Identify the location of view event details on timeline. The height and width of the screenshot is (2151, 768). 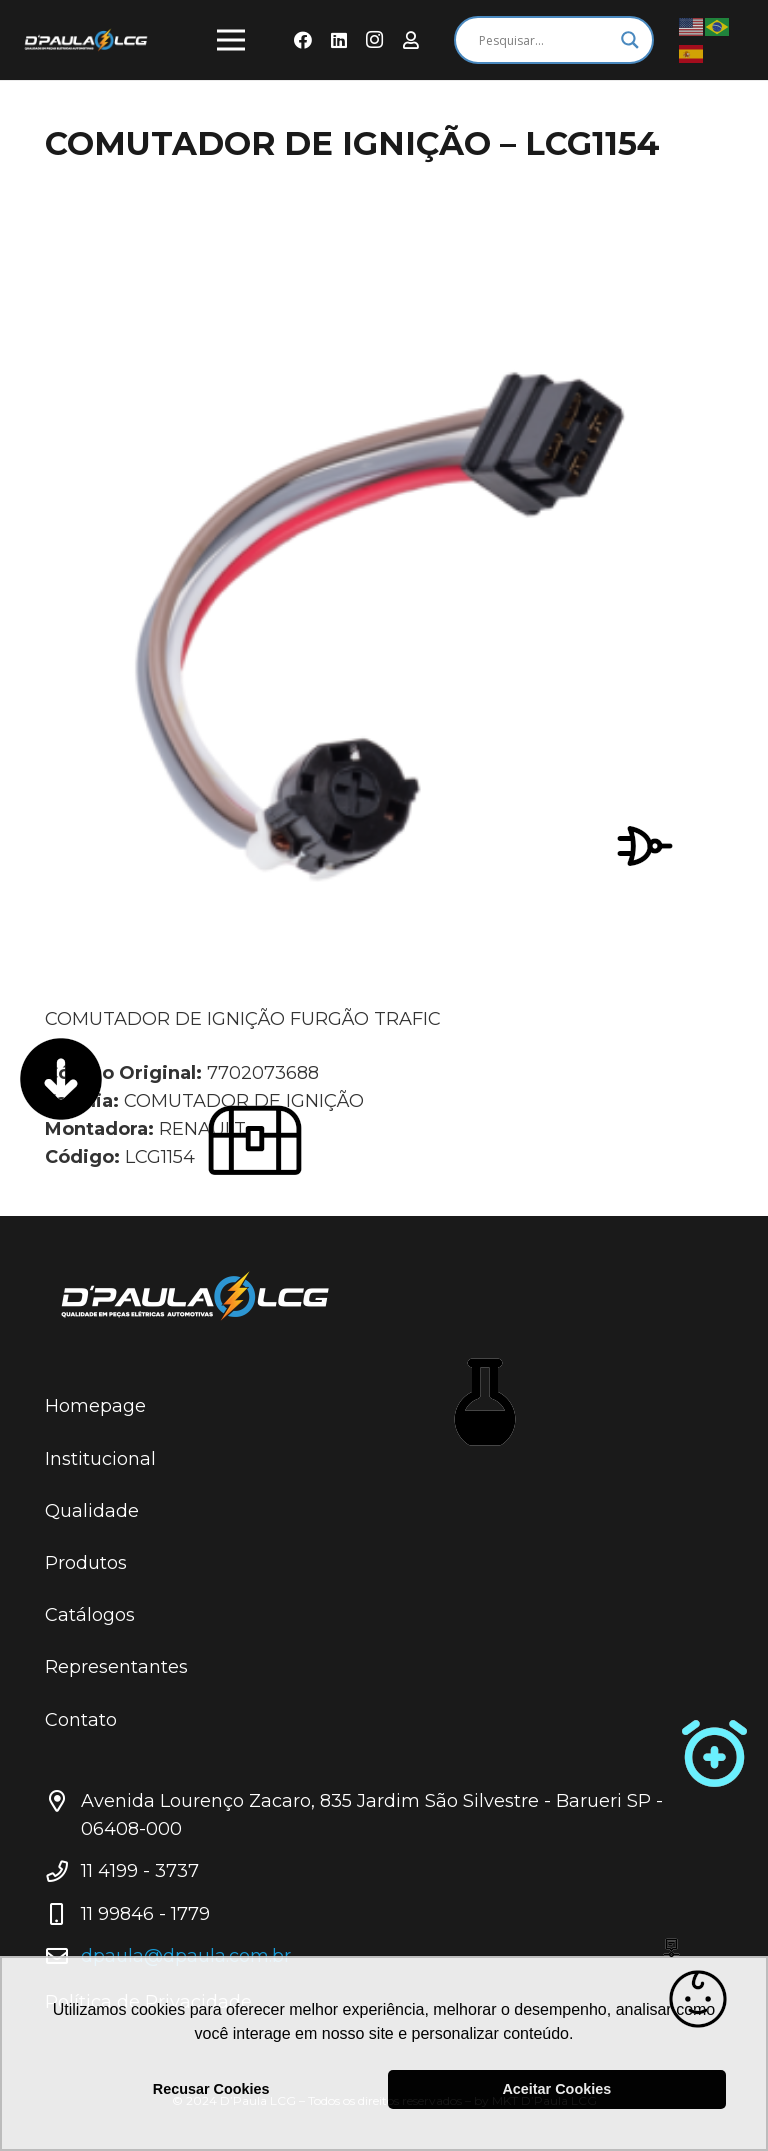
(671, 1947).